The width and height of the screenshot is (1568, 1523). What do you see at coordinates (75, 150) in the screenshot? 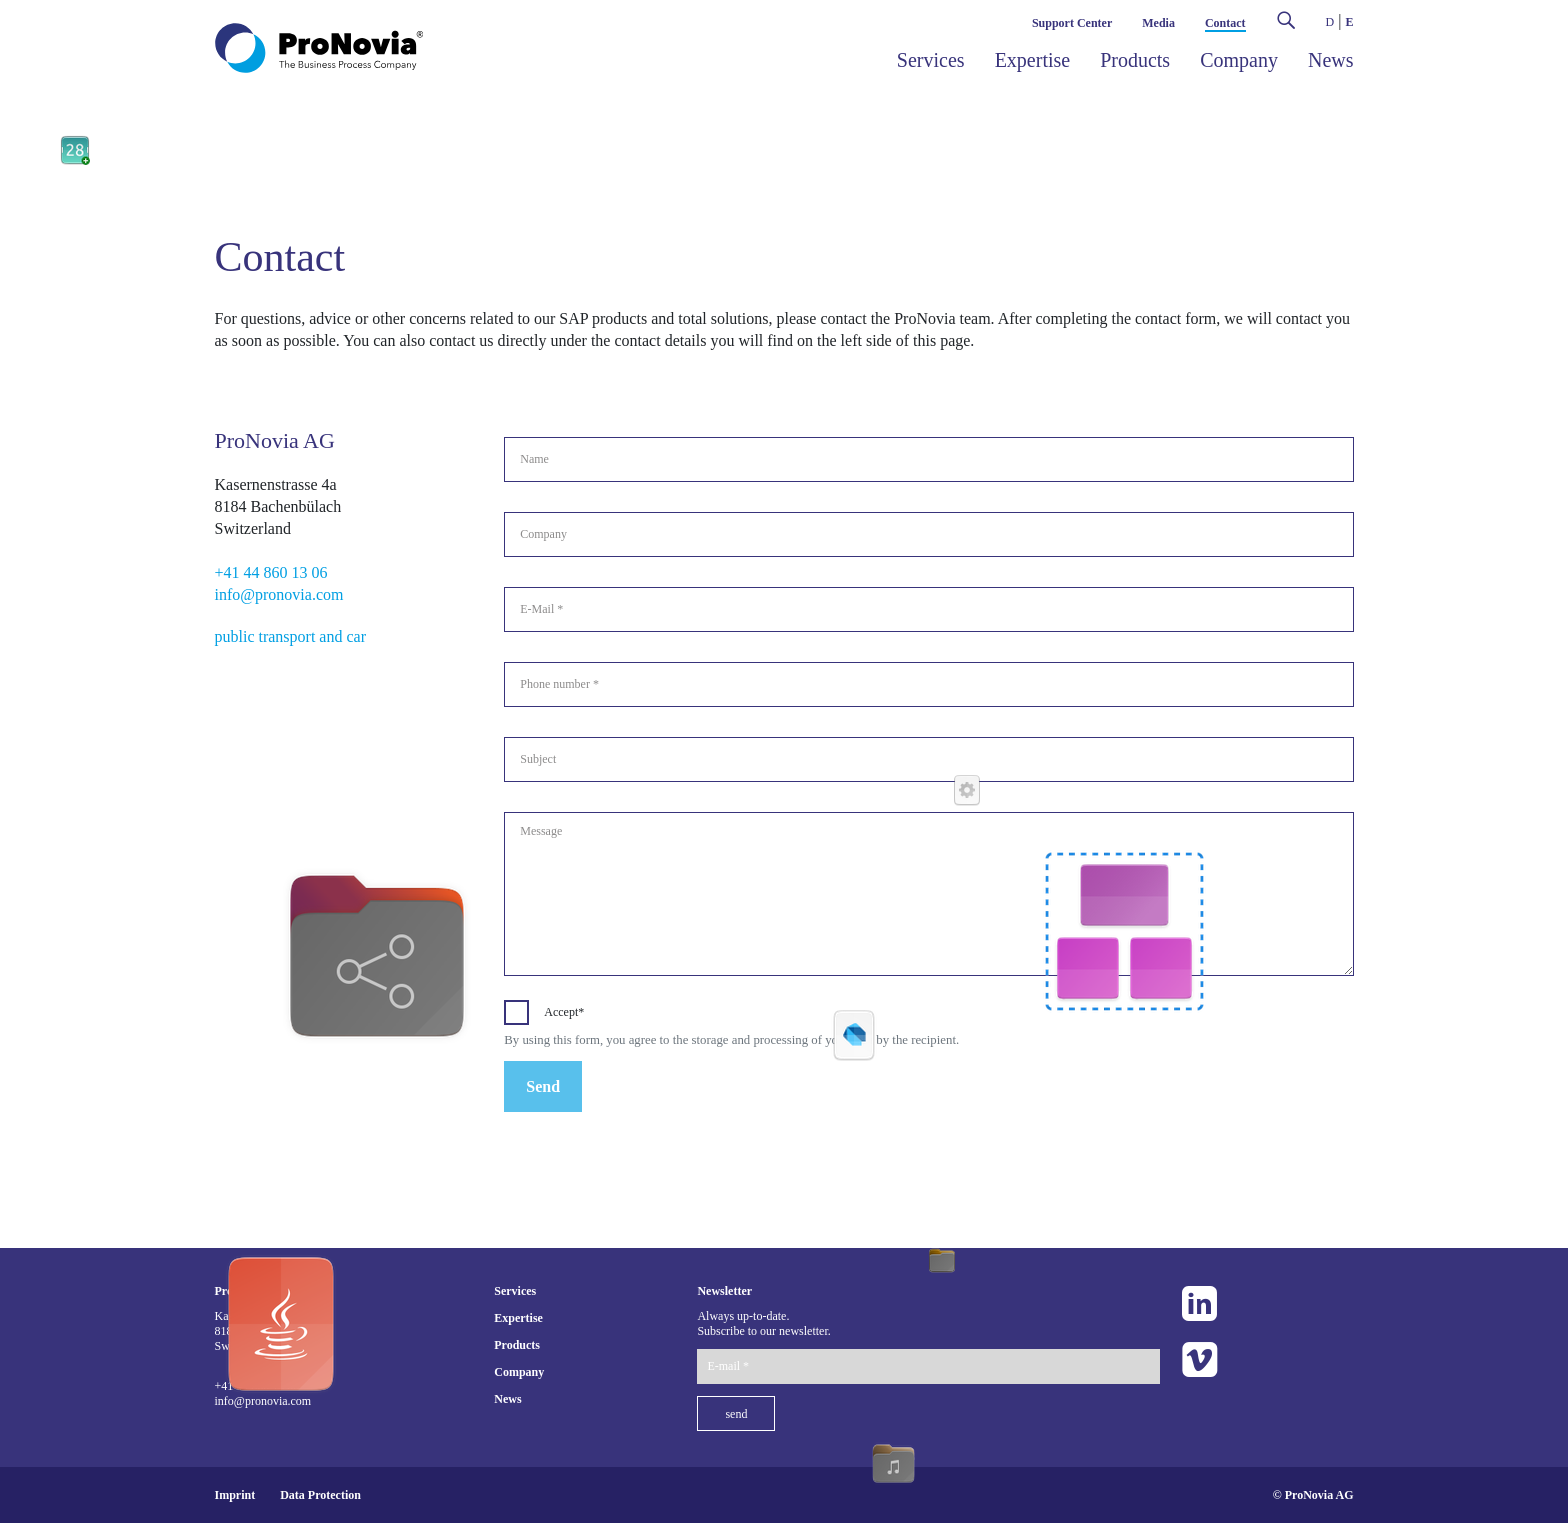
I see `create a new calendar appointment` at bounding box center [75, 150].